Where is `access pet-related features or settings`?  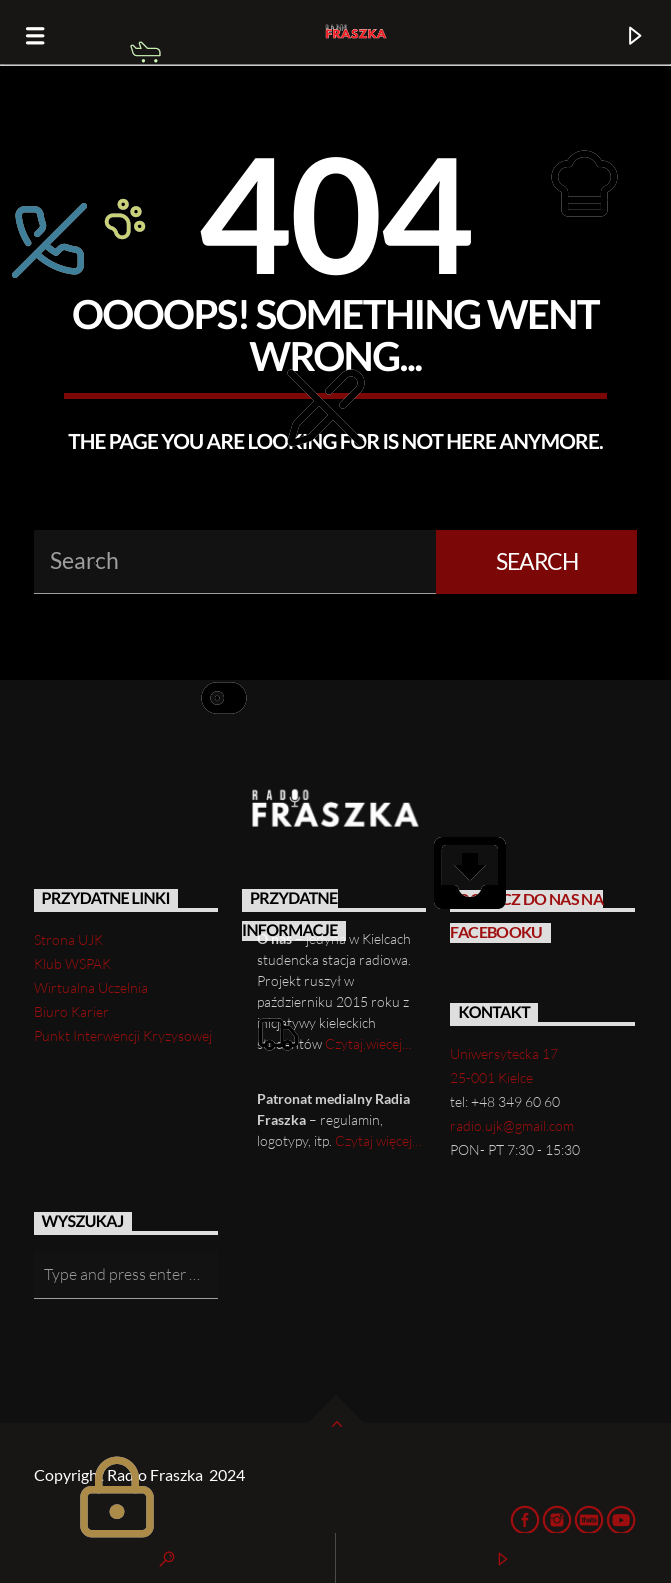
access pet-related features or settings is located at coordinates (125, 219).